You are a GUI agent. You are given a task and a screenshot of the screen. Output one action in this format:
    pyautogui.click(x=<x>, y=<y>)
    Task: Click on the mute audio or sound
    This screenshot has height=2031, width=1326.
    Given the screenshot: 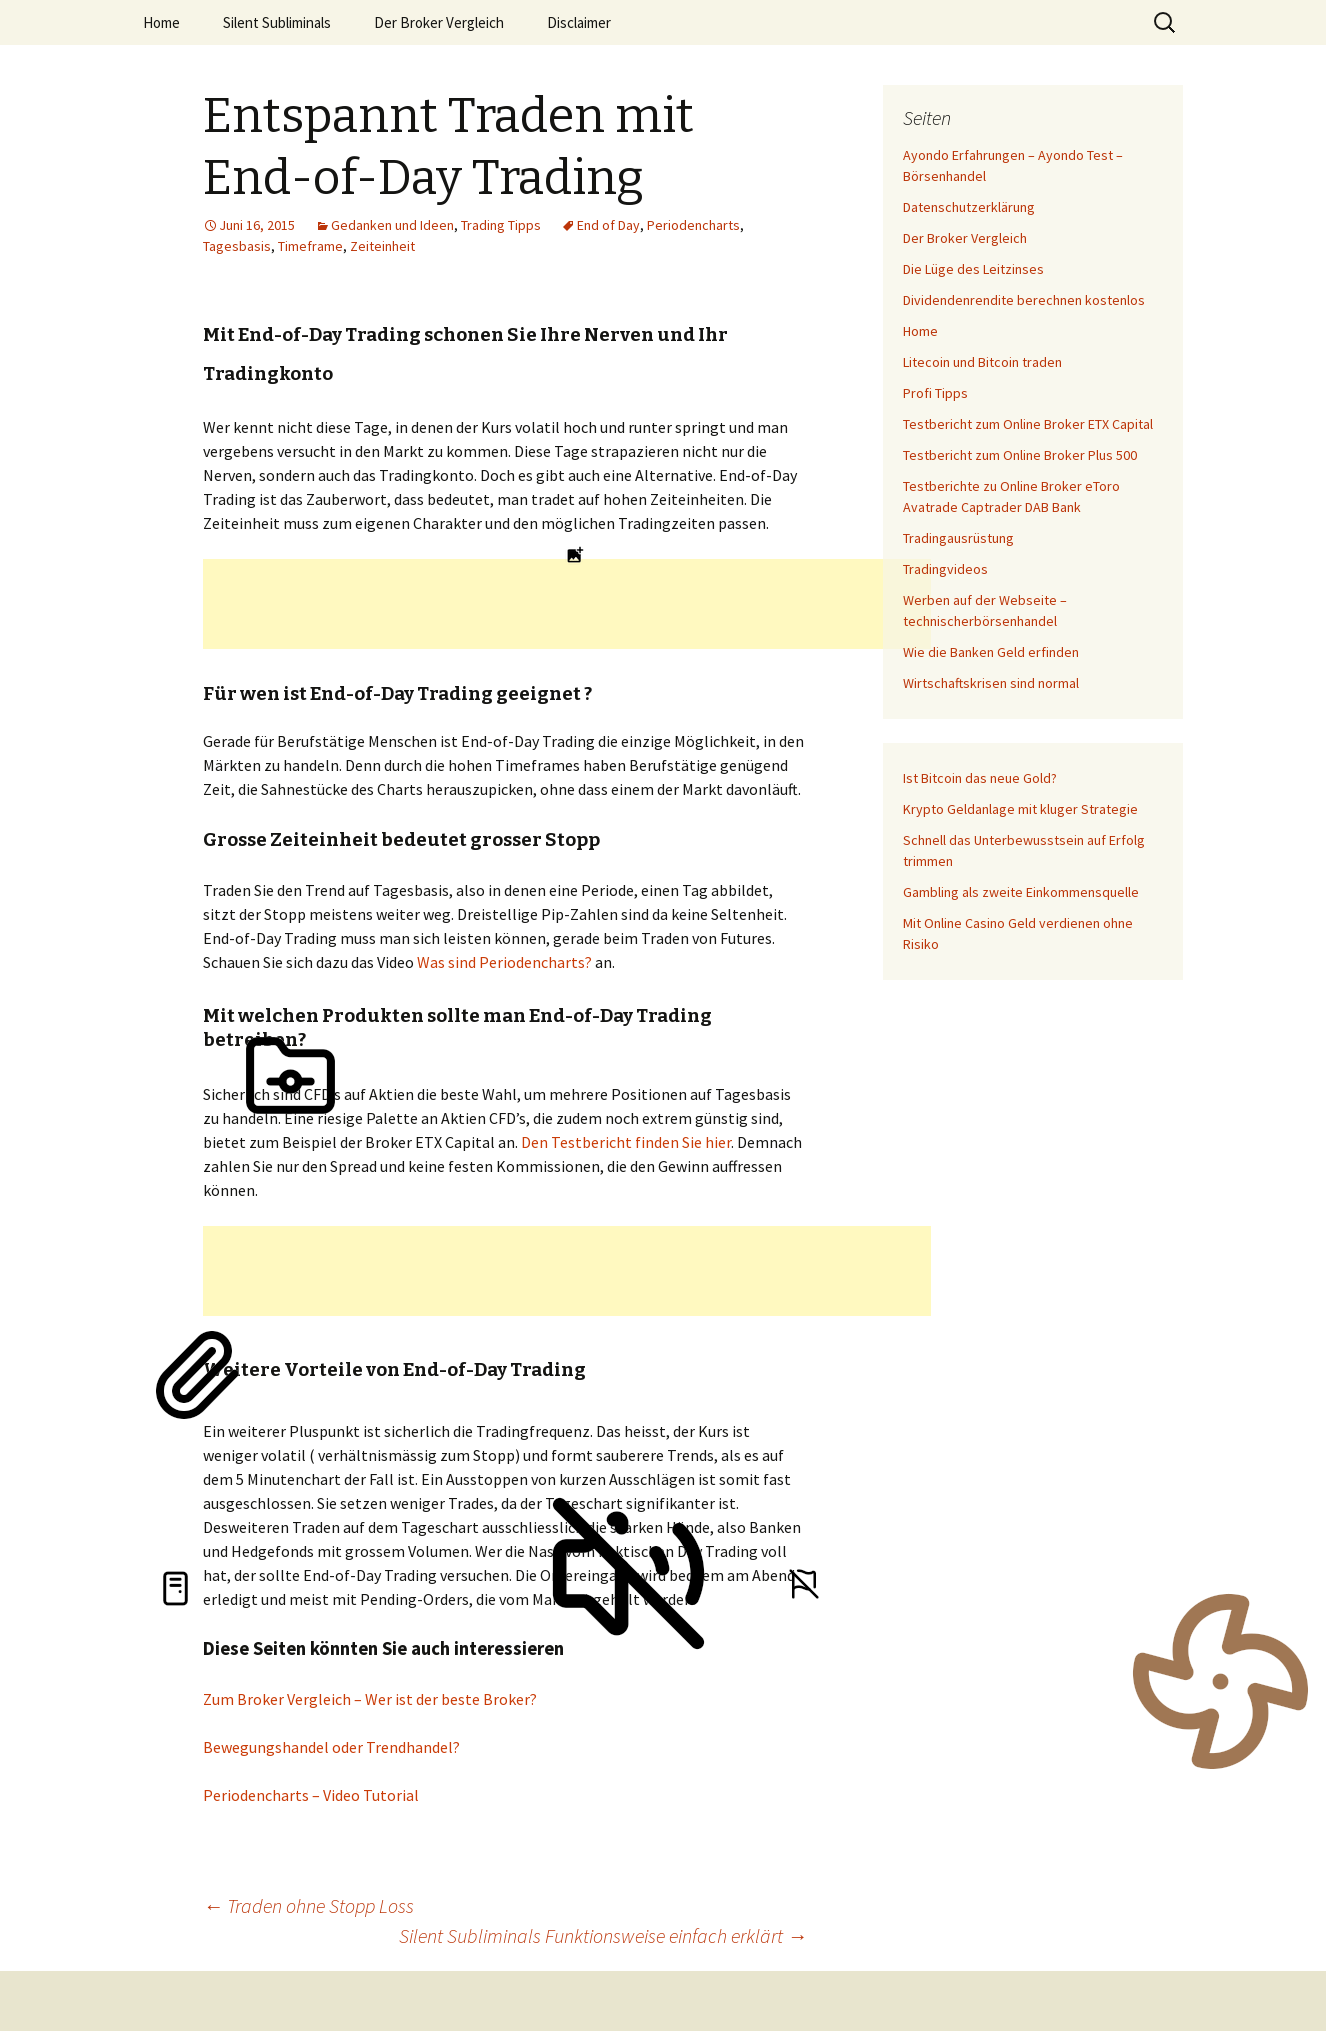 What is the action you would take?
    pyautogui.click(x=628, y=1573)
    